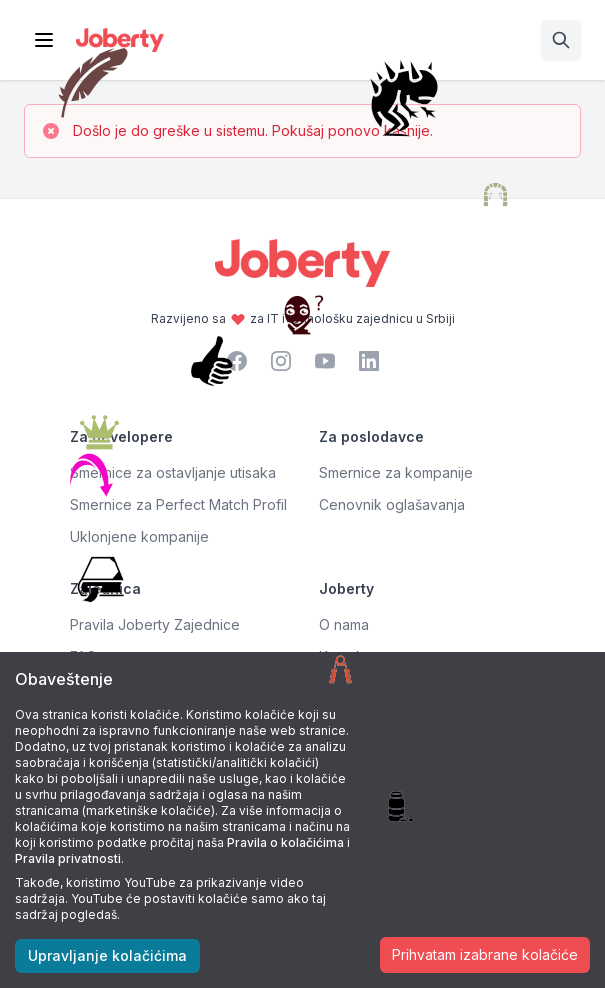 This screenshot has height=988, width=605. Describe the element at coordinates (91, 475) in the screenshot. I see `perform a dunk or slam action in a game` at that location.